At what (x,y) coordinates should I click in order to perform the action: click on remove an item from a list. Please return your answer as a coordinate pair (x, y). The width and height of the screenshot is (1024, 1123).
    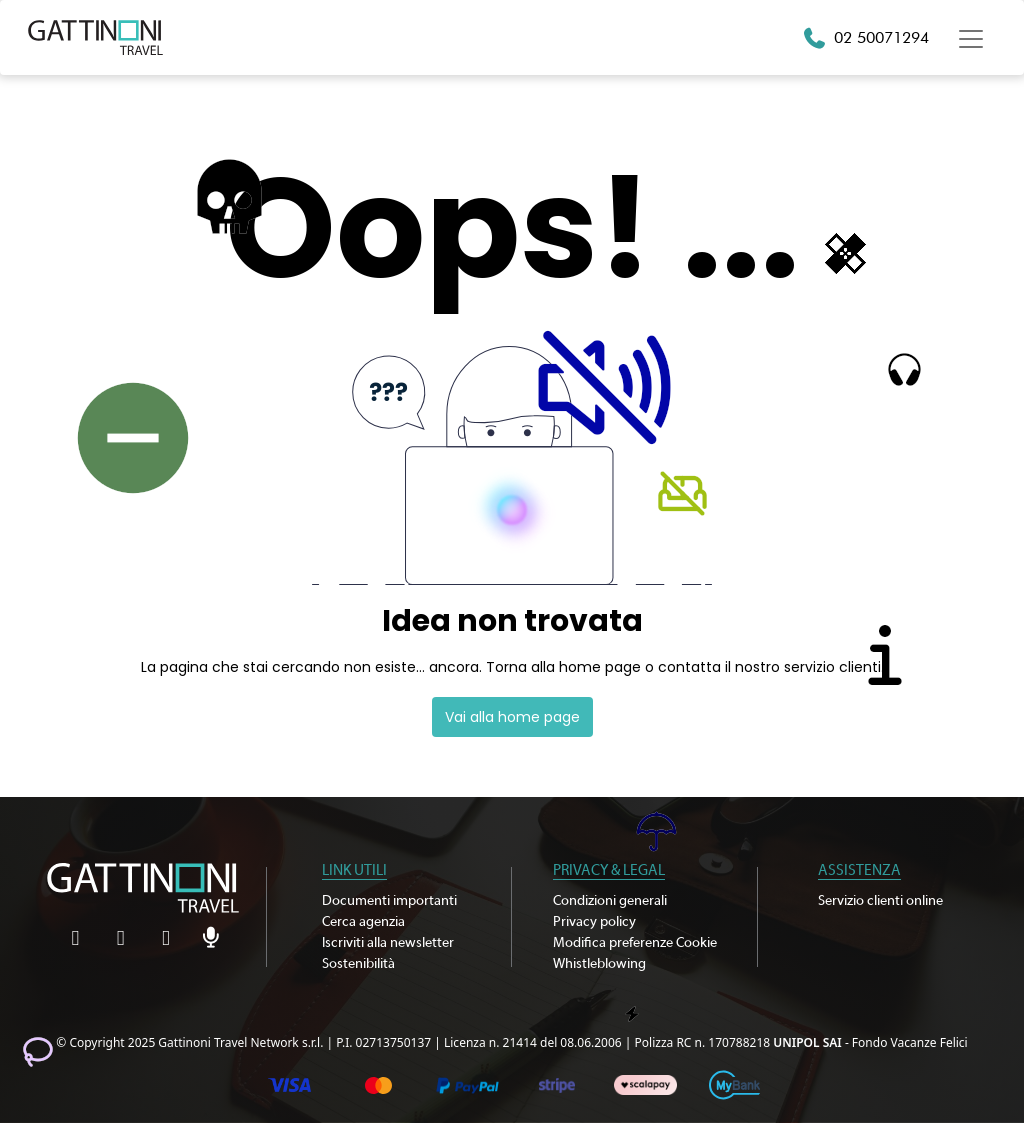
    Looking at the image, I should click on (133, 438).